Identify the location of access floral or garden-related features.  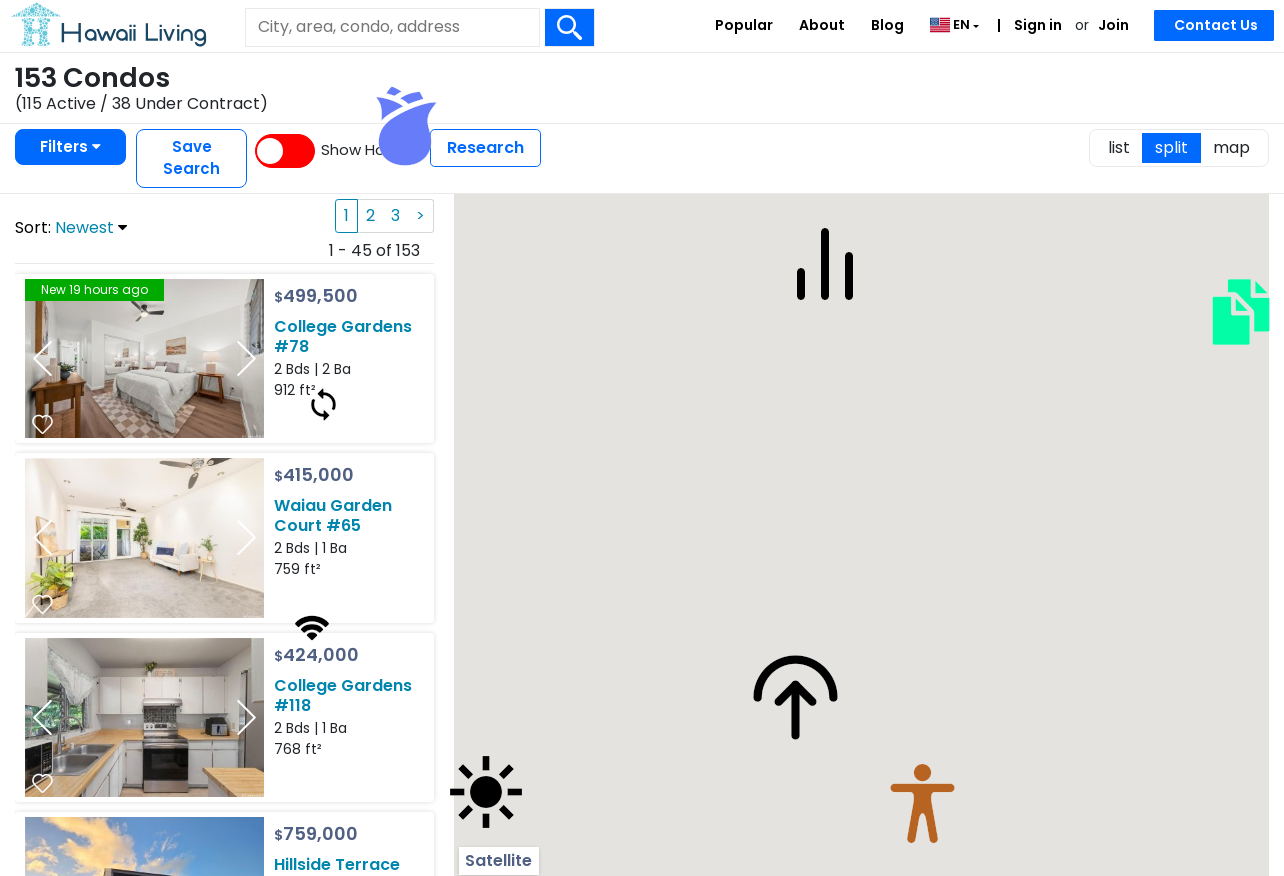
(405, 126).